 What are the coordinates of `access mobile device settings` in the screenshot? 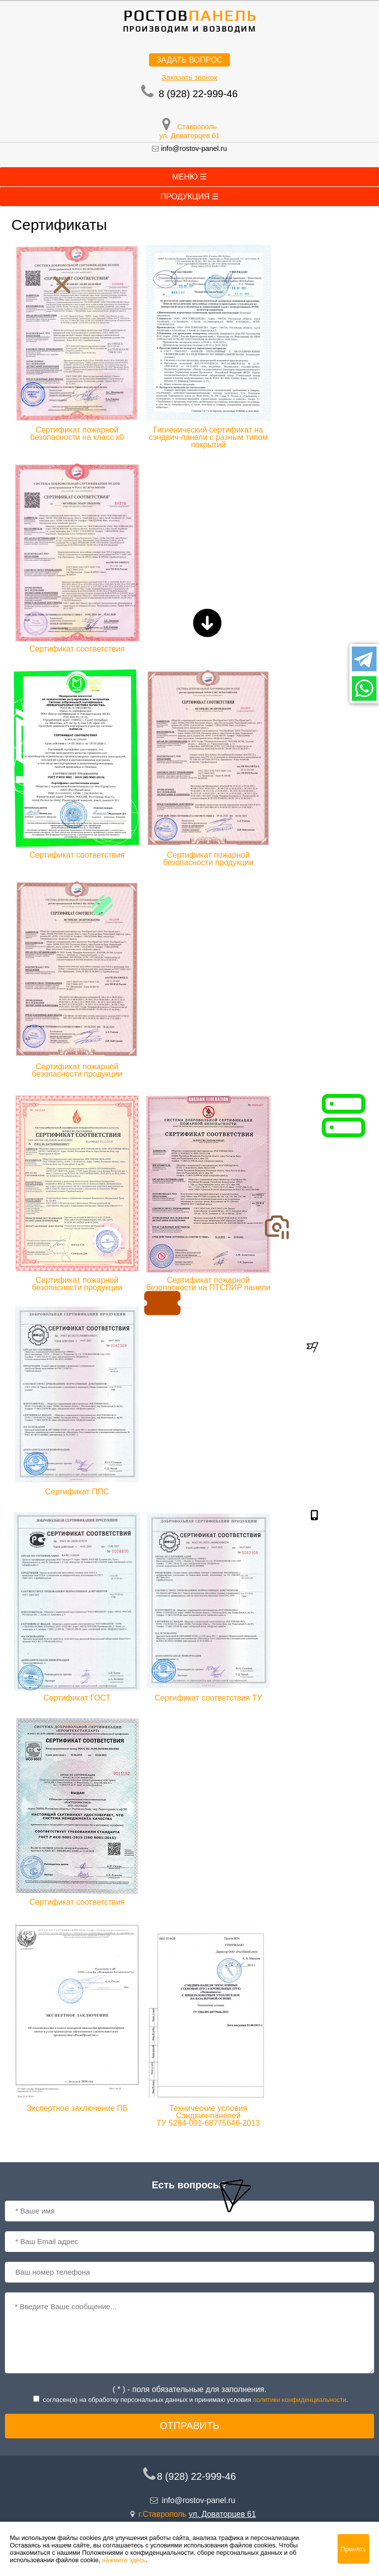 It's located at (314, 1515).